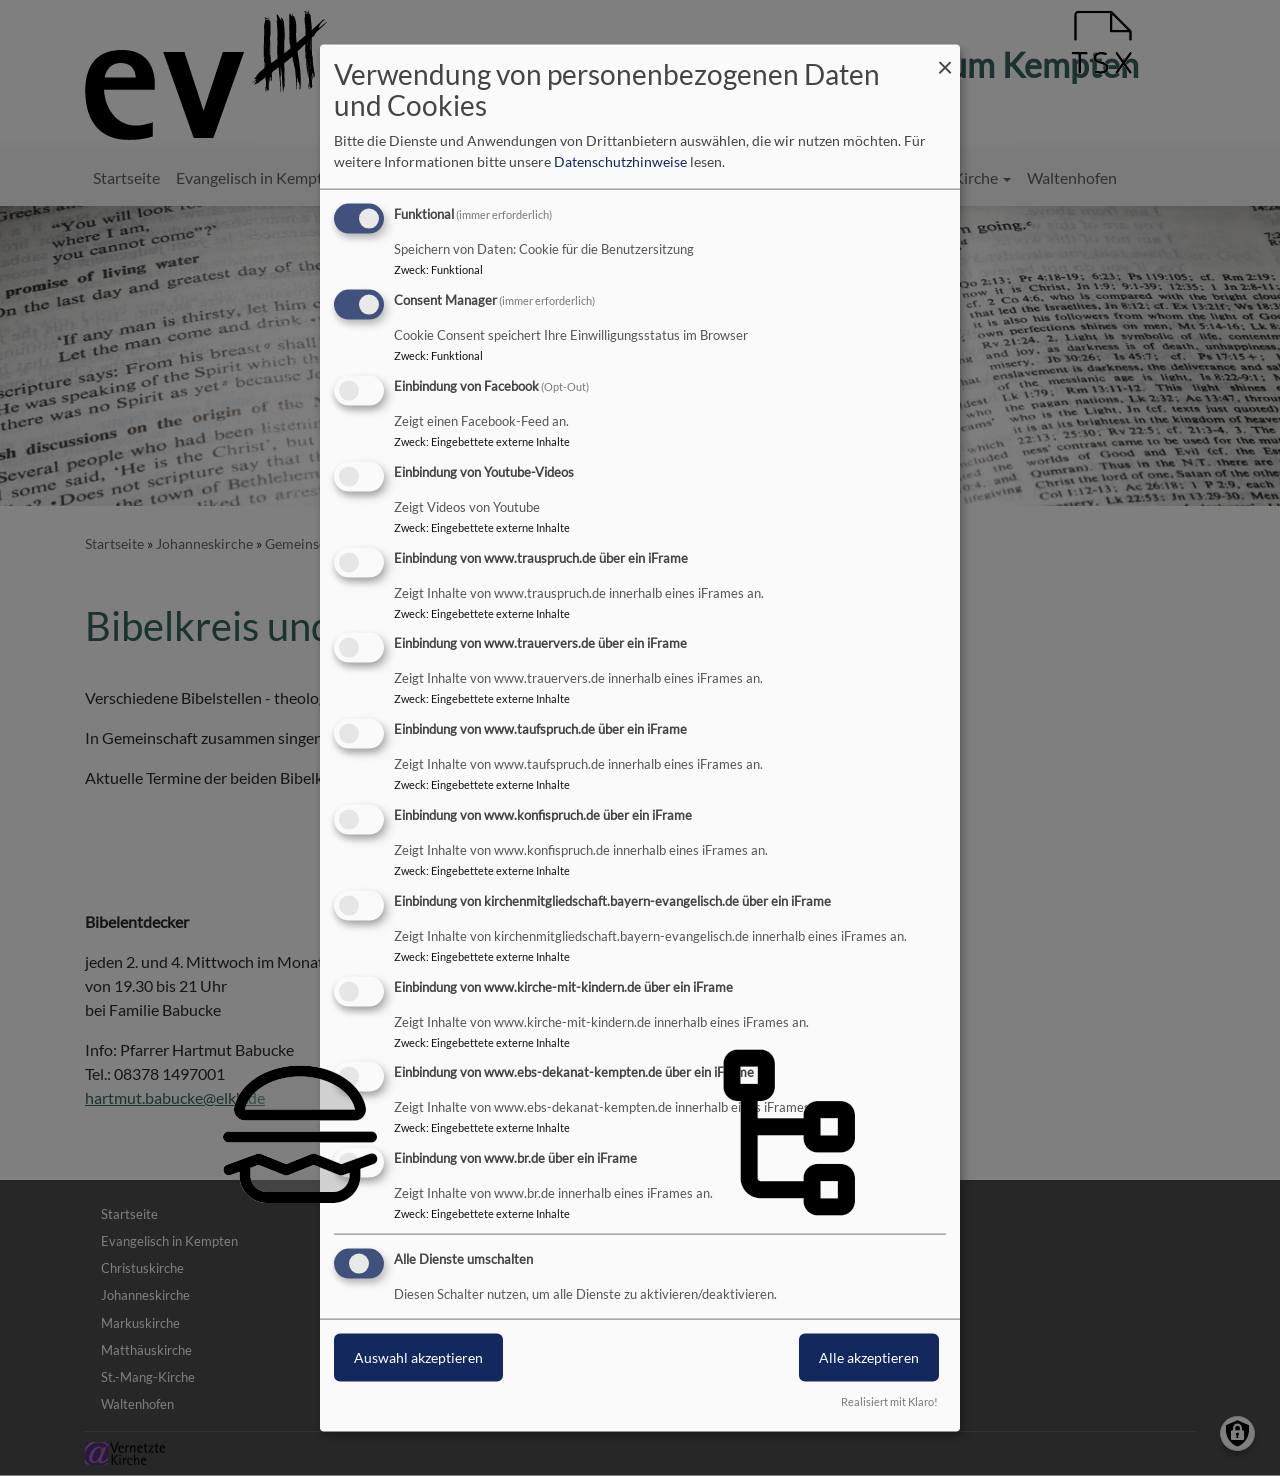  Describe the element at coordinates (1103, 45) in the screenshot. I see `open a typescript react component file` at that location.